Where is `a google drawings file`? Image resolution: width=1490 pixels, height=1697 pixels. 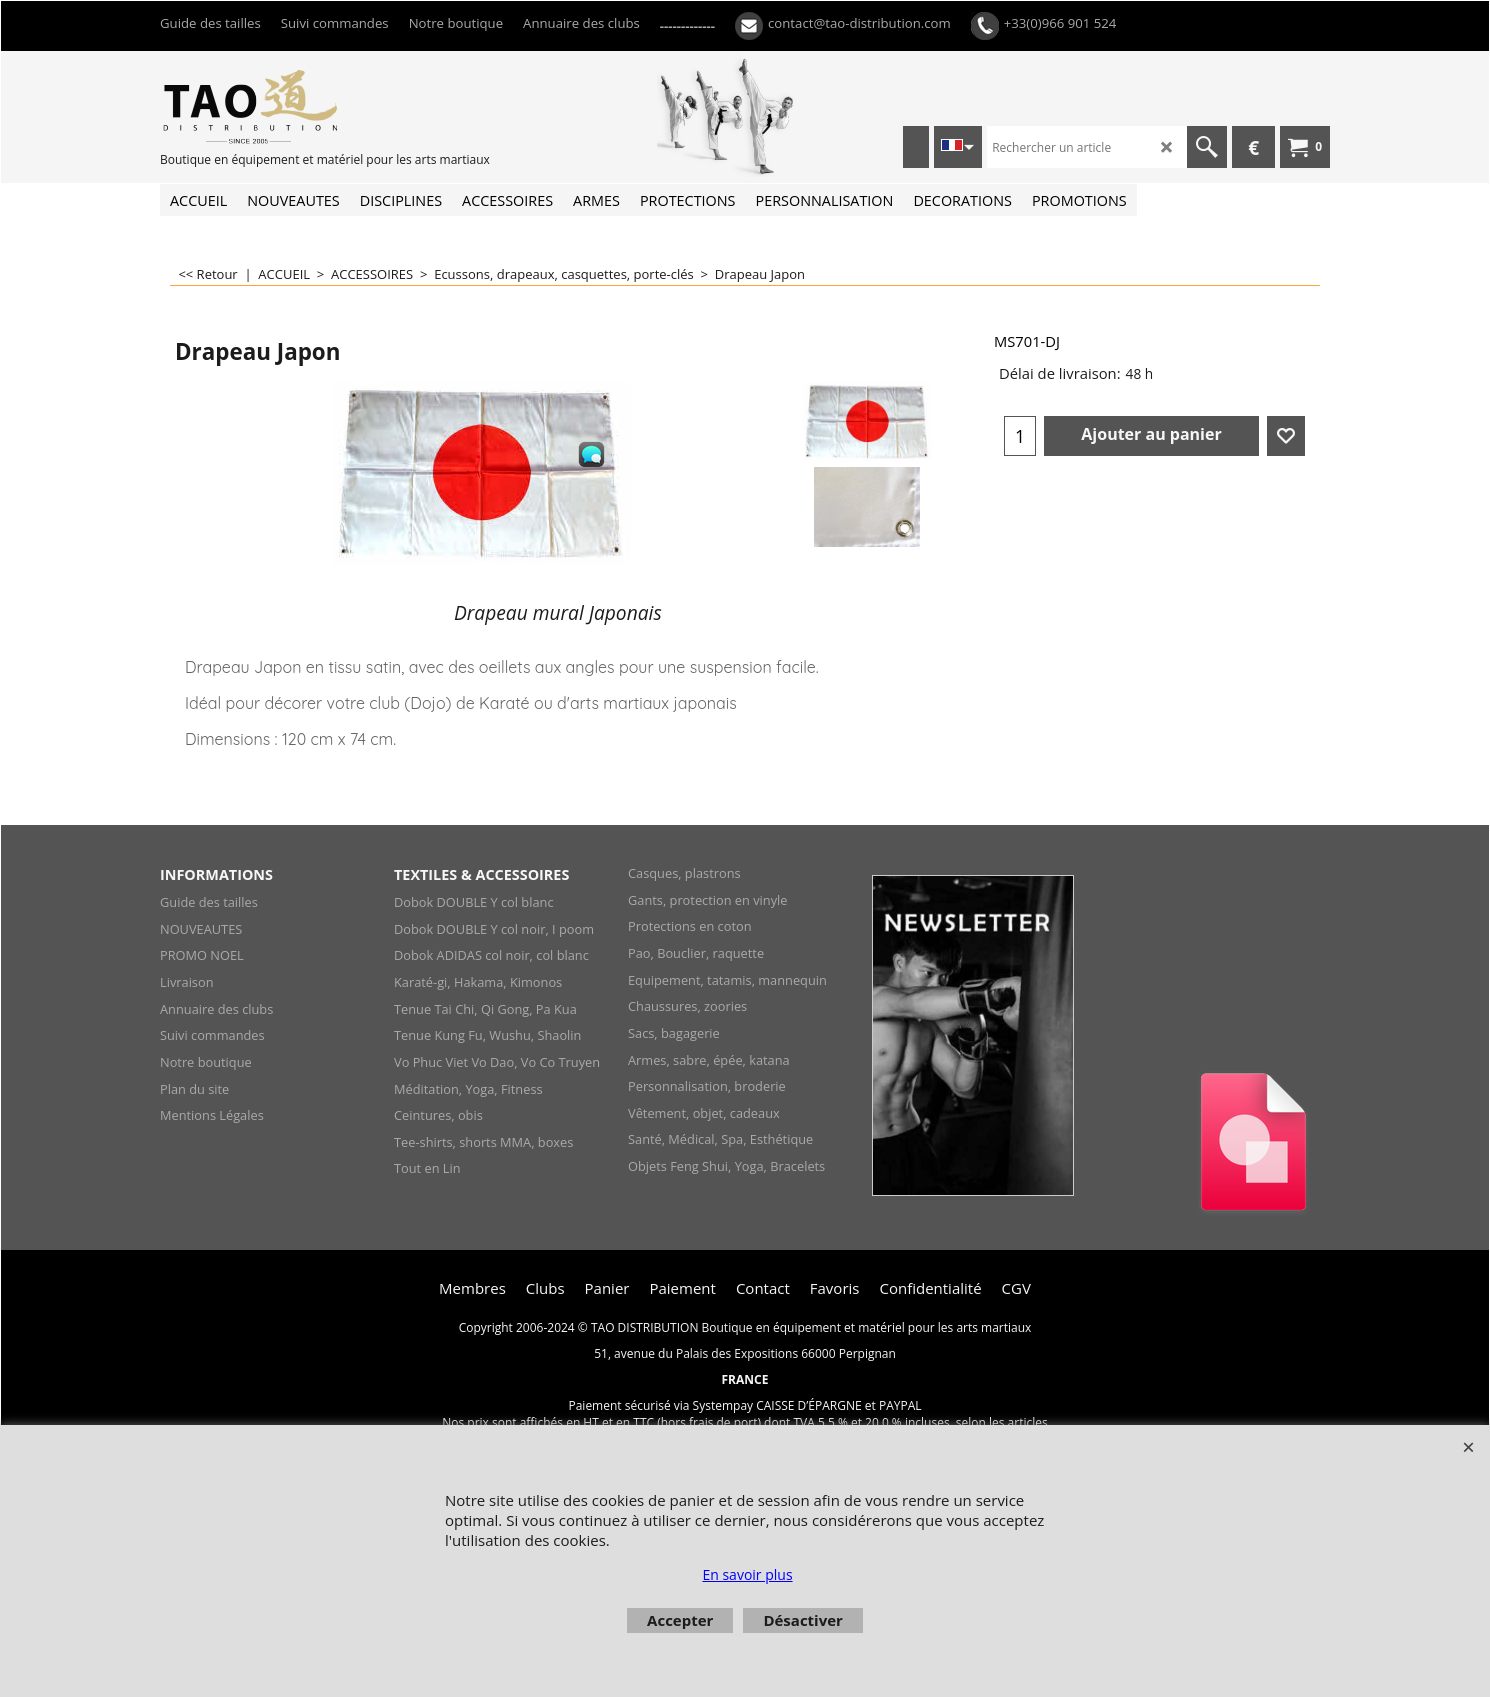
a google drawings file is located at coordinates (1253, 1144).